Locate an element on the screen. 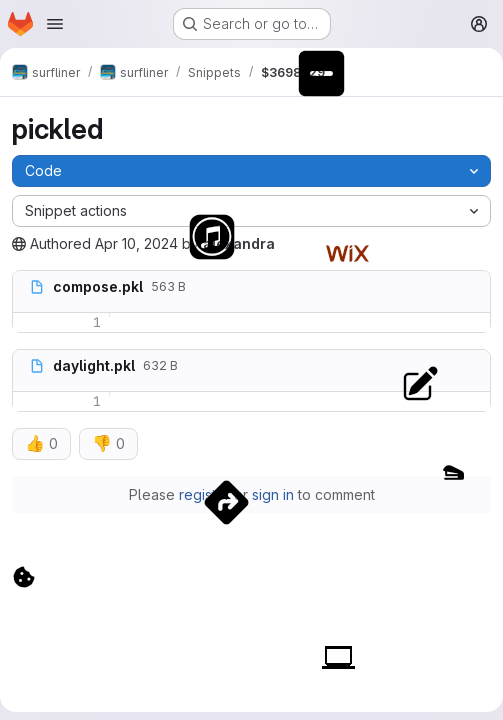 The height and width of the screenshot is (720, 503). get directions to a destination is located at coordinates (226, 502).